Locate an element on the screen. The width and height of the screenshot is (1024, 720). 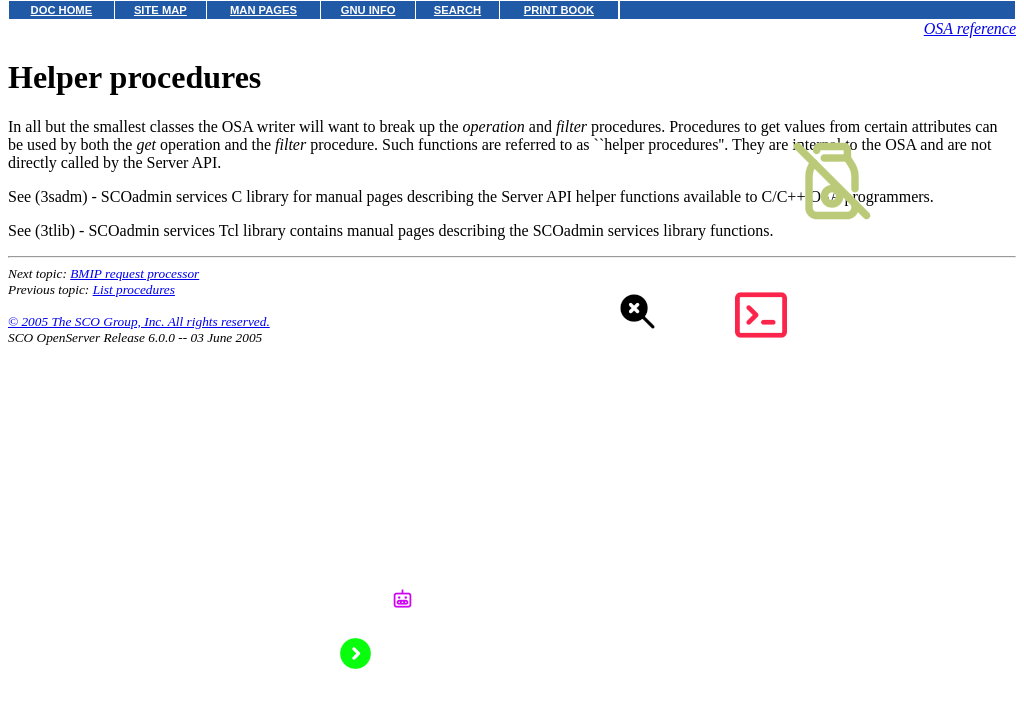
indicates dairy-free or no milk option is located at coordinates (832, 181).